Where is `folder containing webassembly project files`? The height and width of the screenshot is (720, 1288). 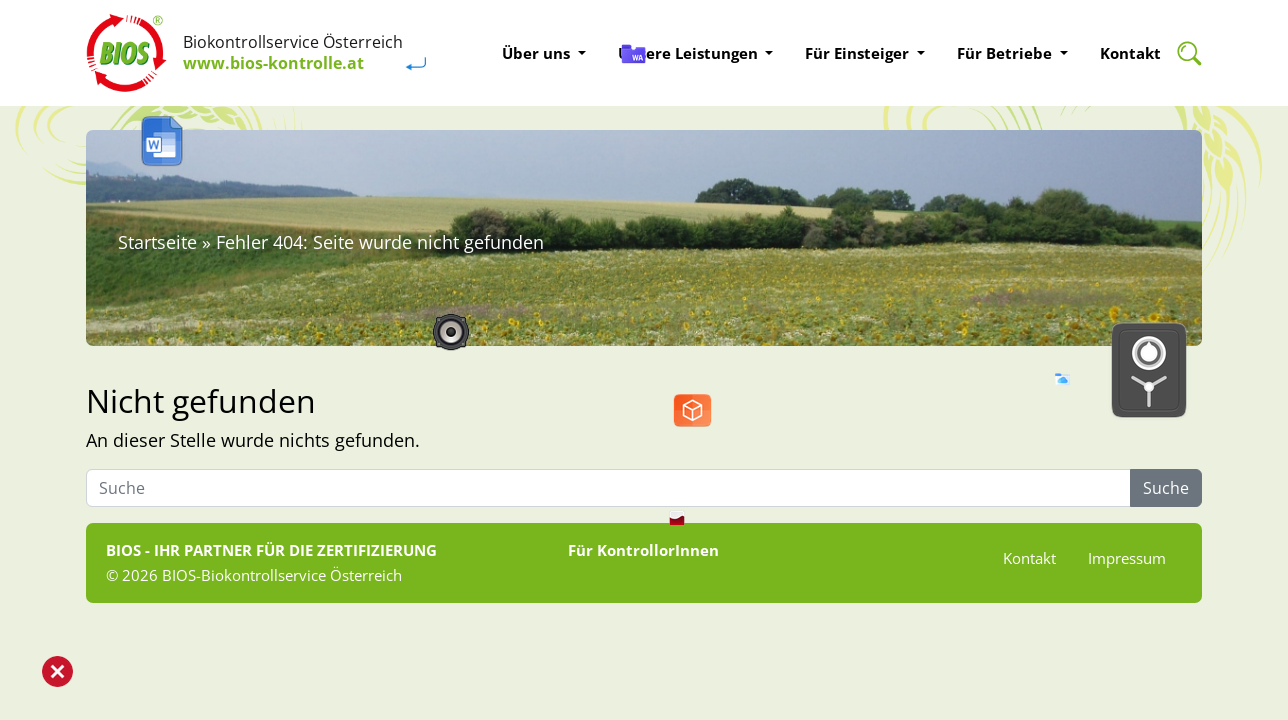 folder containing webassembly project files is located at coordinates (633, 54).